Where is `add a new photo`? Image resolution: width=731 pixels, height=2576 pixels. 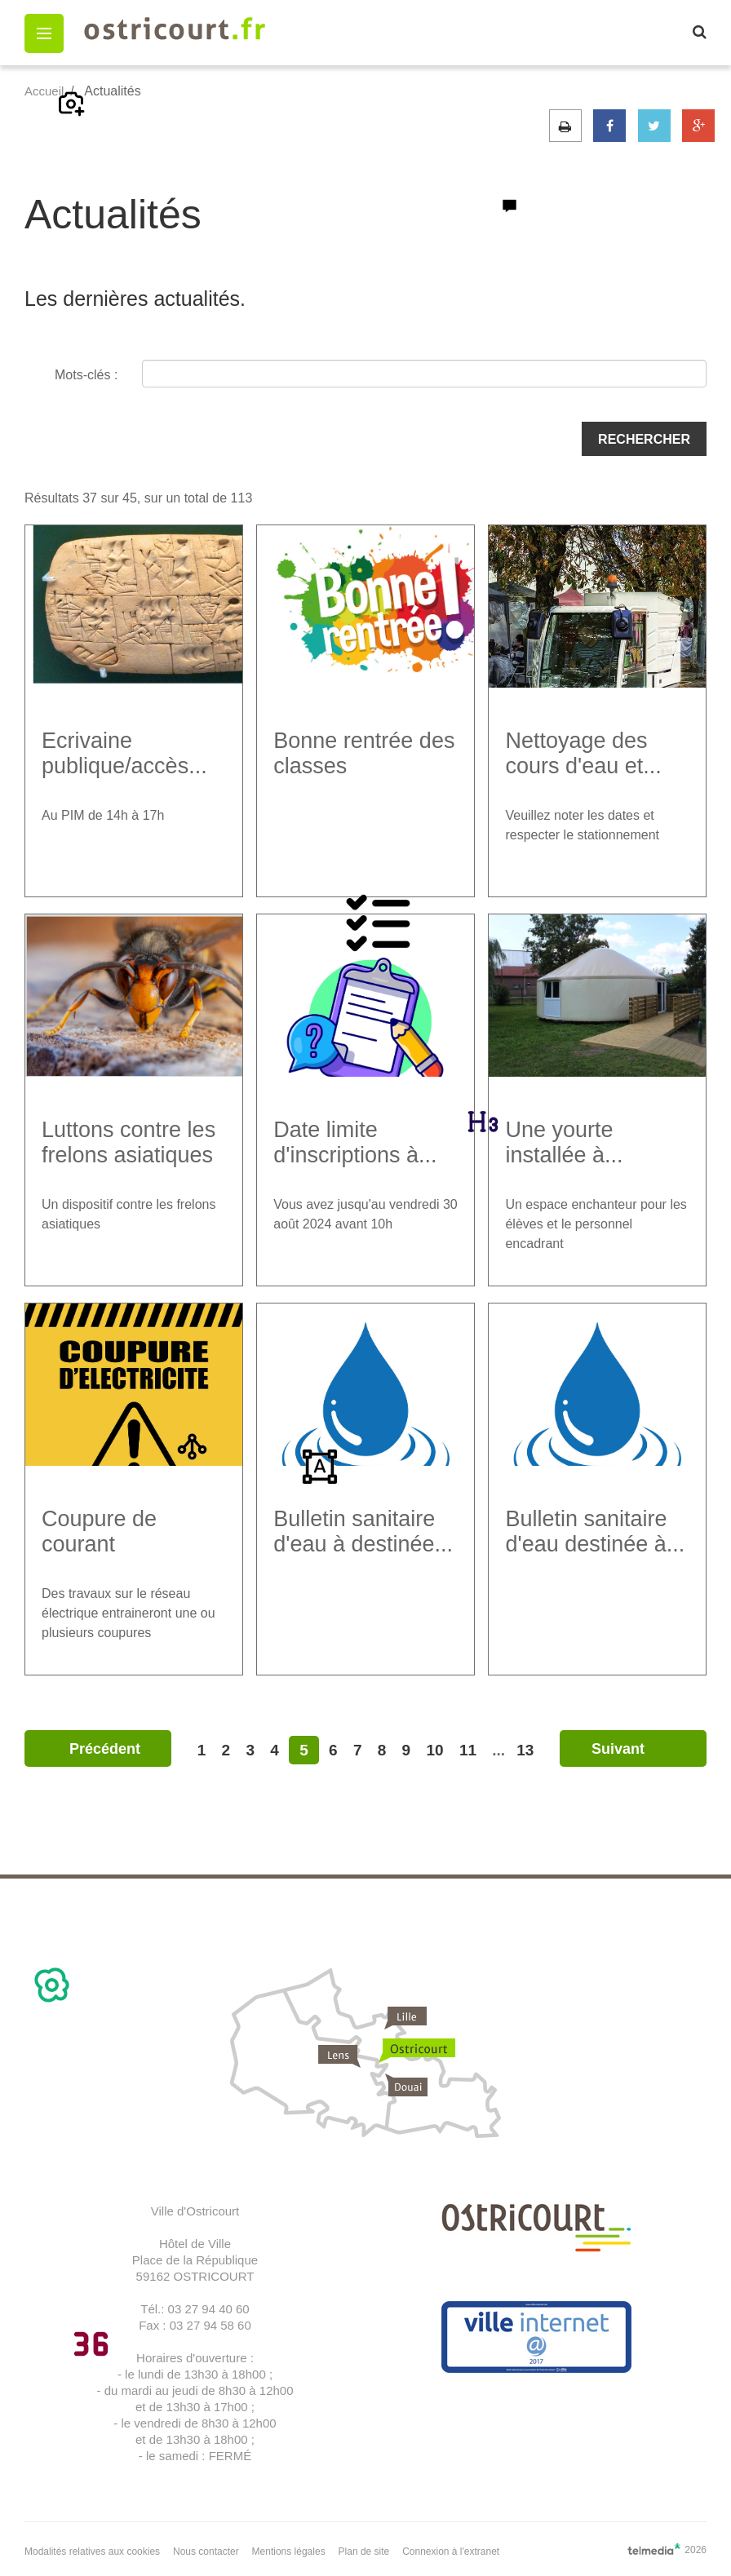 add a new photo is located at coordinates (71, 103).